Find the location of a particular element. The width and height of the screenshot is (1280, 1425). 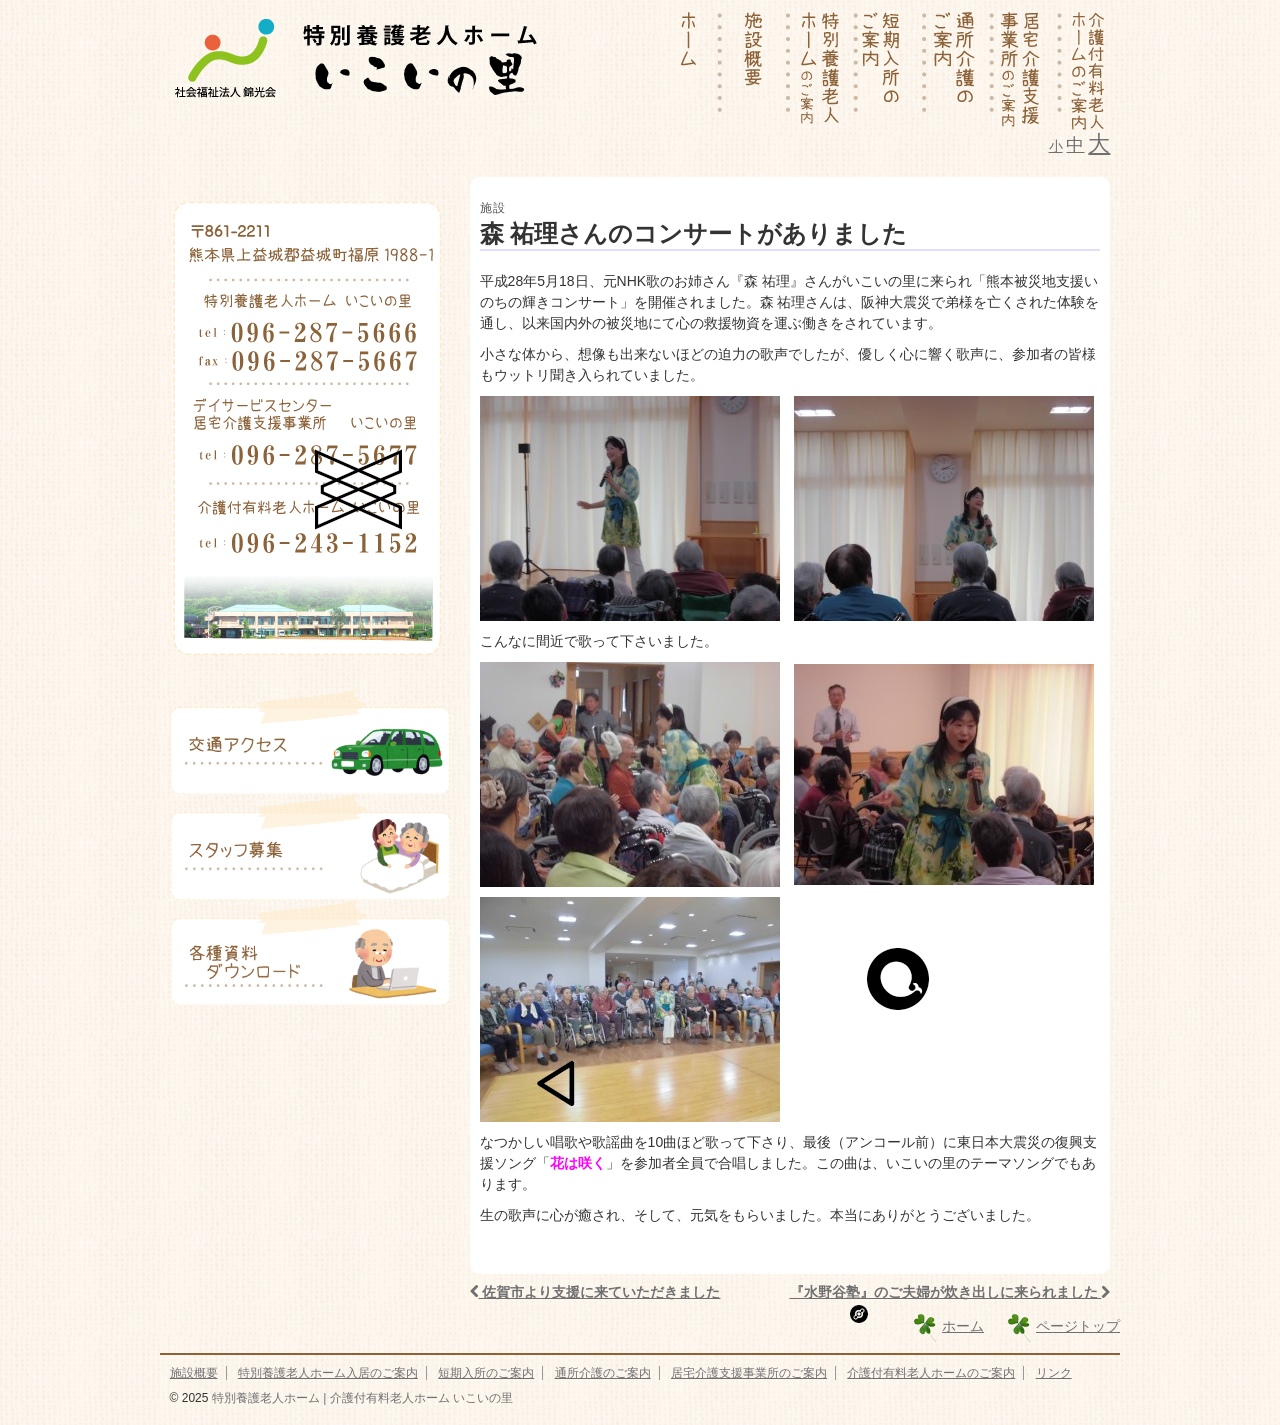

Apache ECharts logo is located at coordinates (898, 979).